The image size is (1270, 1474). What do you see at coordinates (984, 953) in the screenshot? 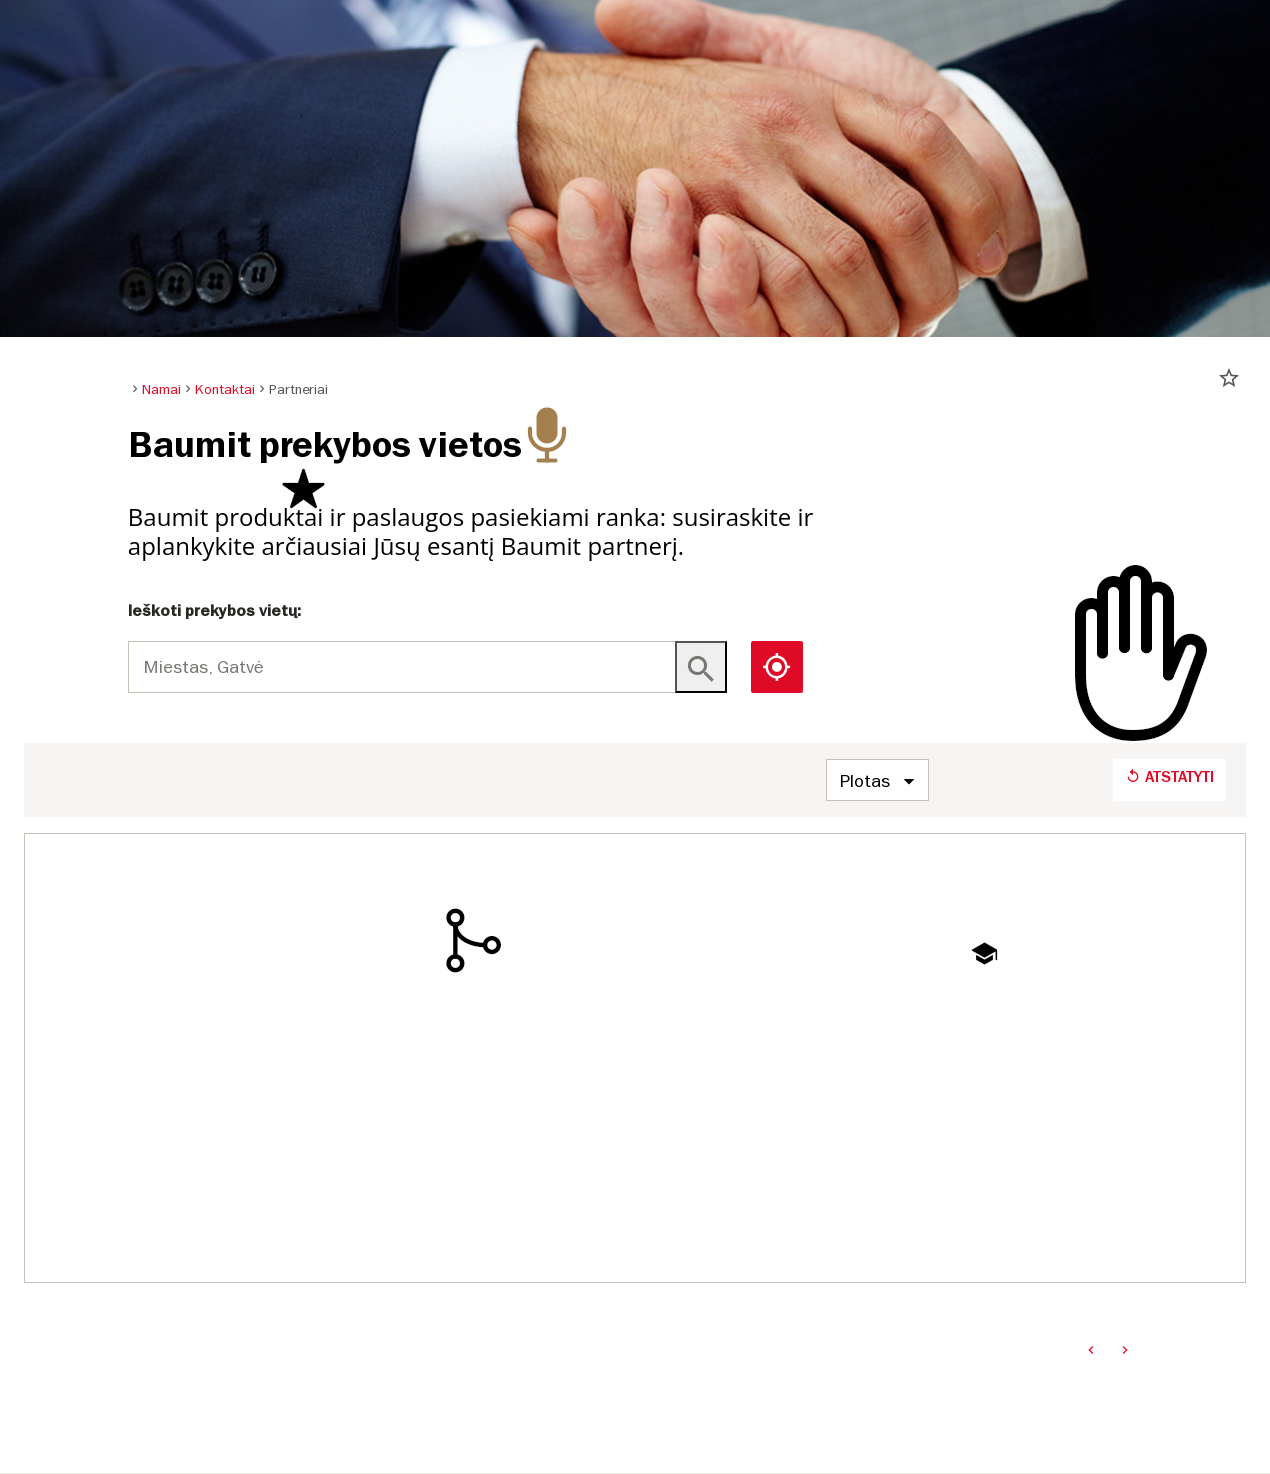
I see `access education or learning features` at bounding box center [984, 953].